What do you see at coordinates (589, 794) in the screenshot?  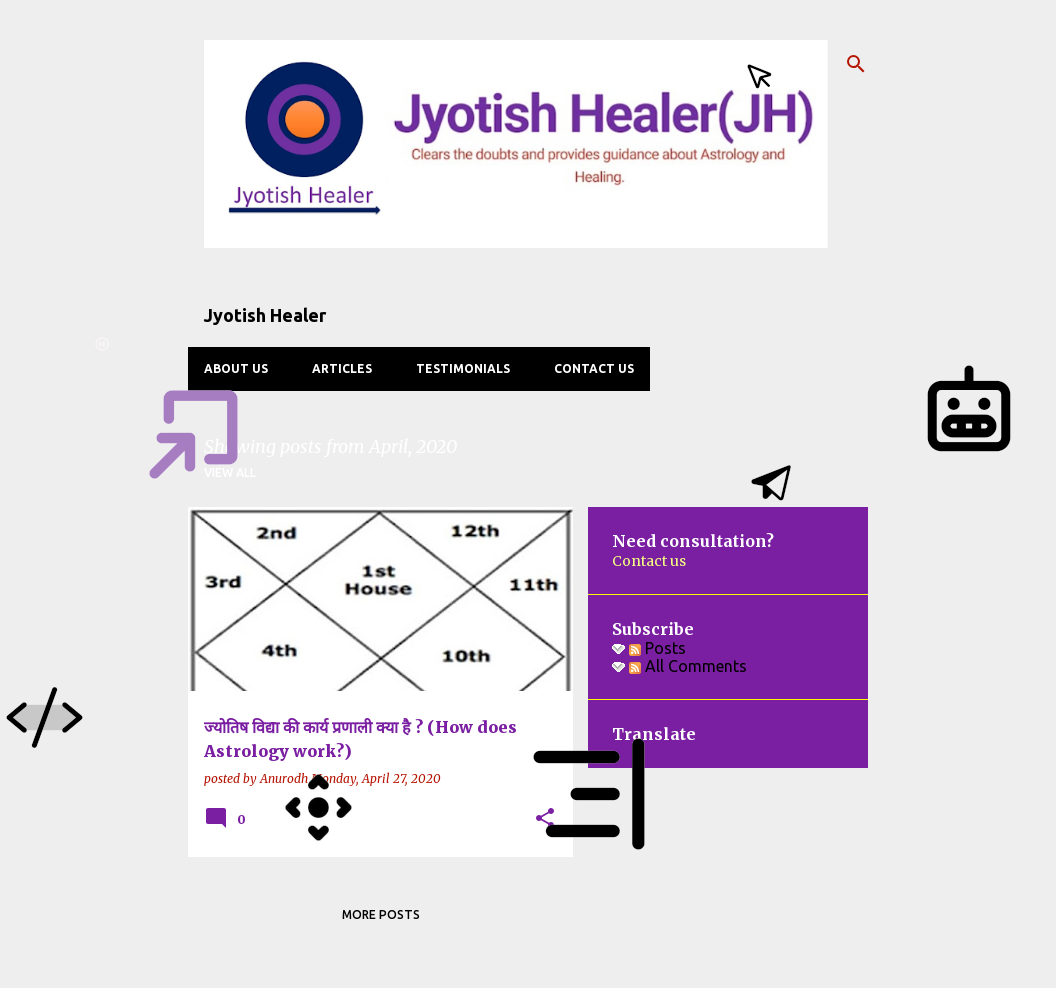 I see `align text to the right` at bounding box center [589, 794].